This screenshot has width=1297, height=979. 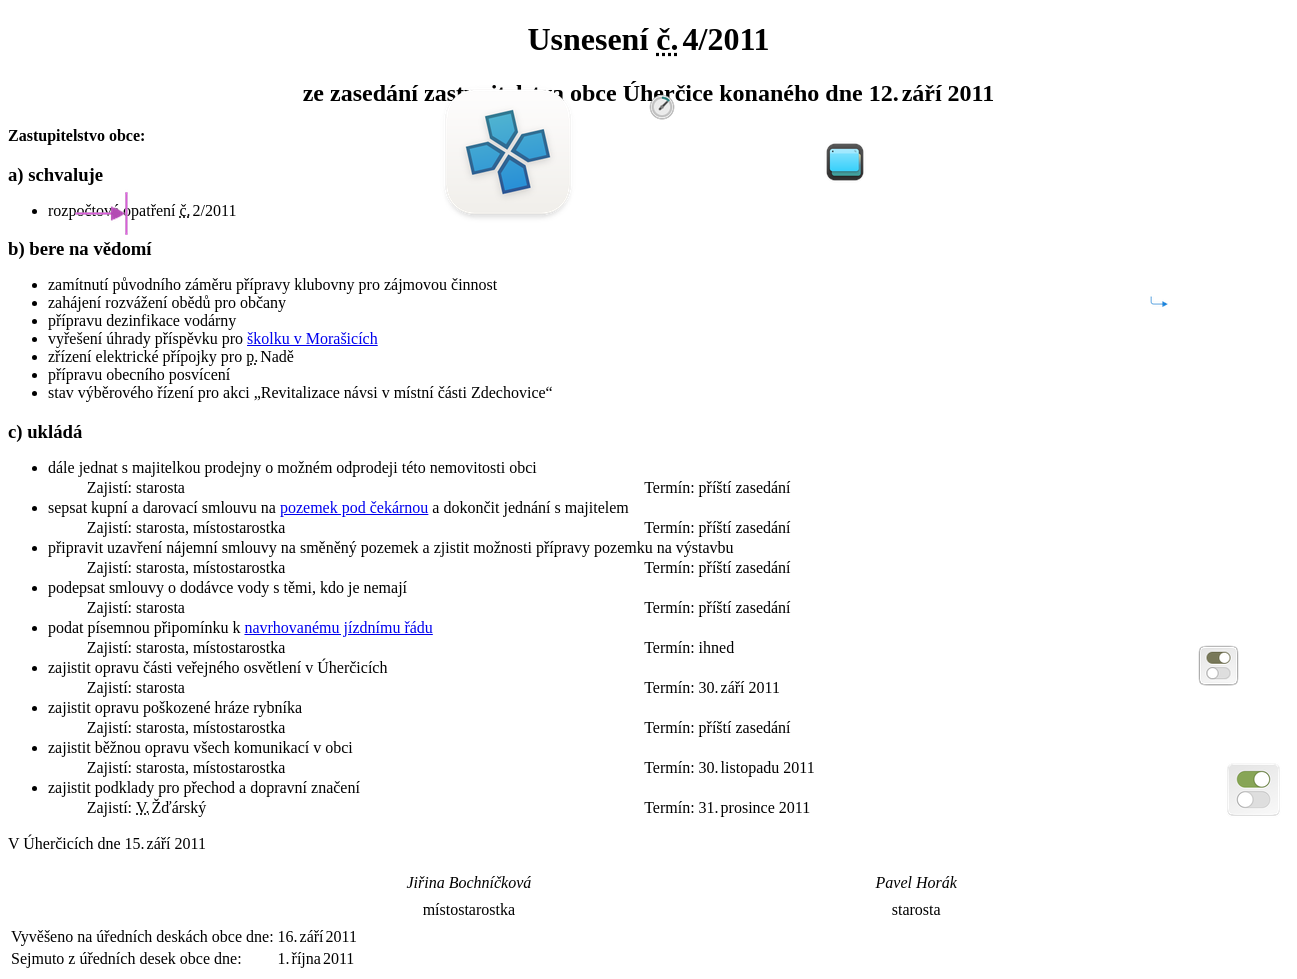 I want to click on launch sysprof system profiler, so click(x=662, y=107).